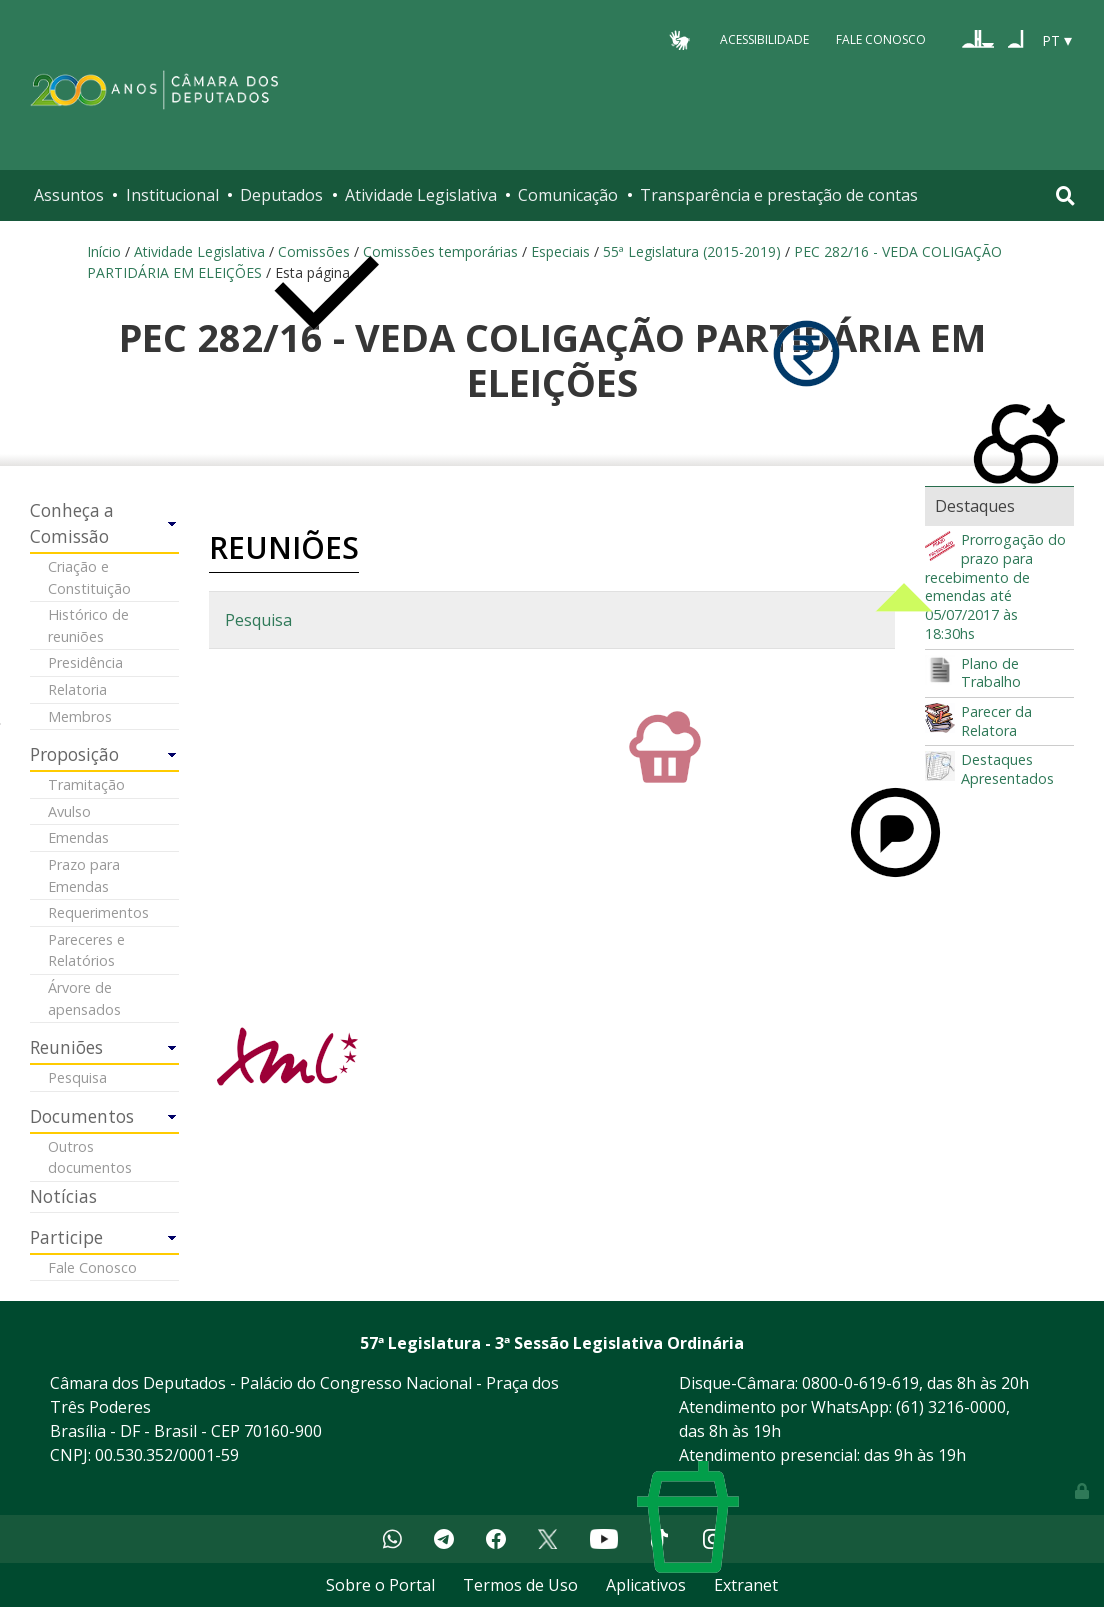 The image size is (1104, 1607). Describe the element at coordinates (326, 293) in the screenshot. I see `confirm or submit an action` at that location.